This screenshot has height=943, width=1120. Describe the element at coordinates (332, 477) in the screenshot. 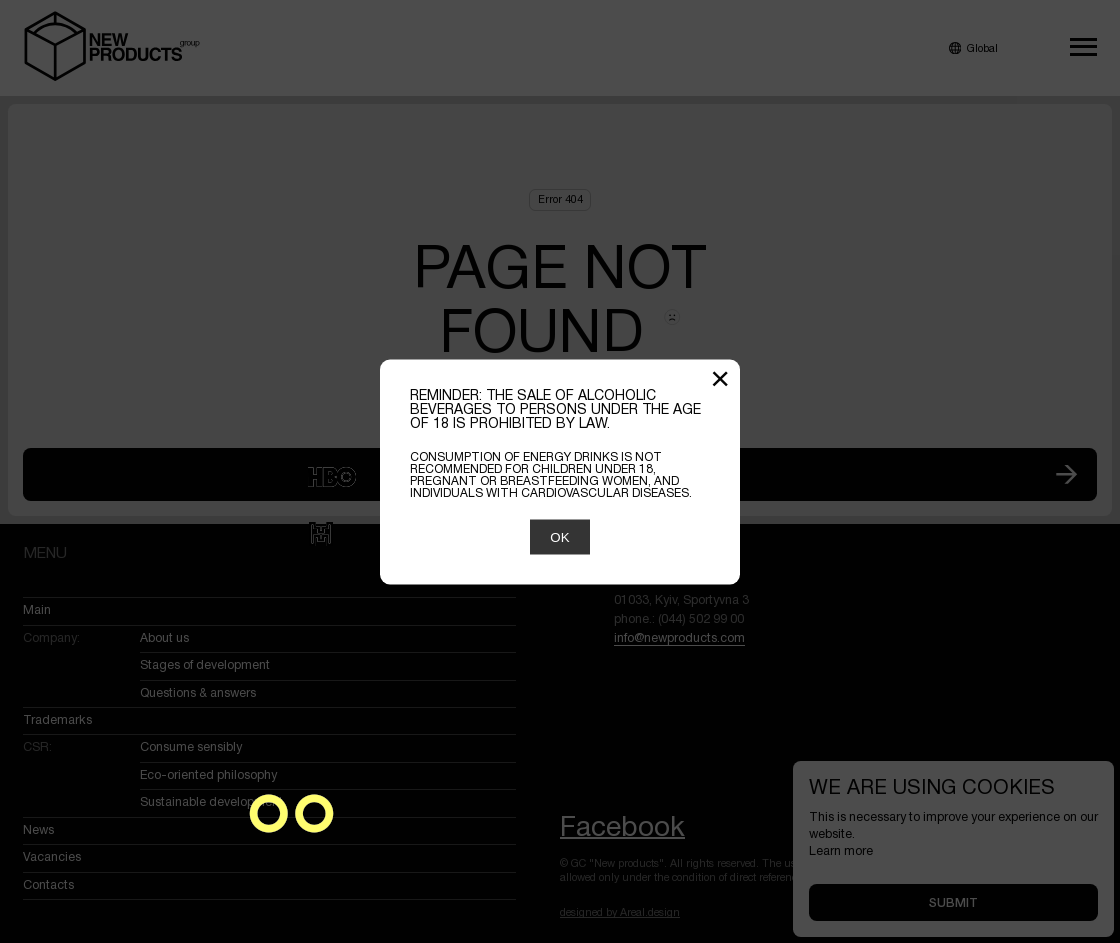

I see `open the HBO streaming app` at that location.